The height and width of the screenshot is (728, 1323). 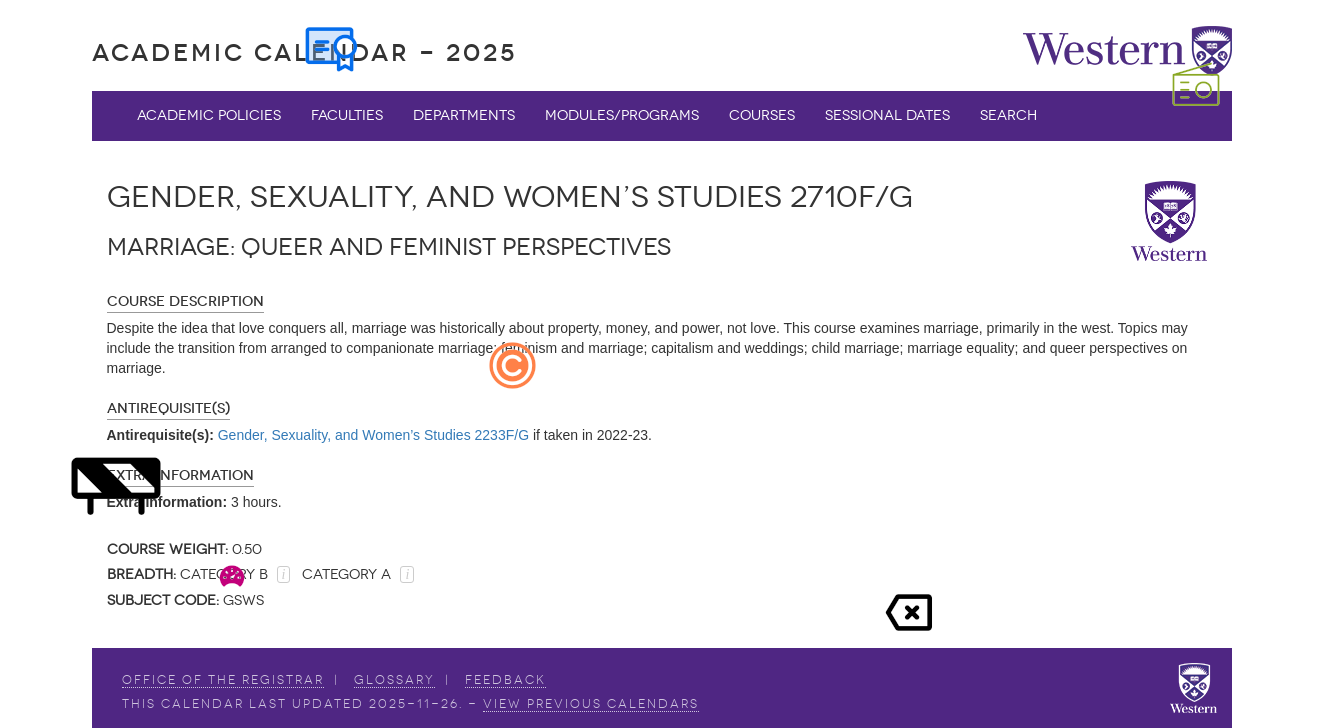 What do you see at coordinates (910, 612) in the screenshot?
I see `delete the previous character` at bounding box center [910, 612].